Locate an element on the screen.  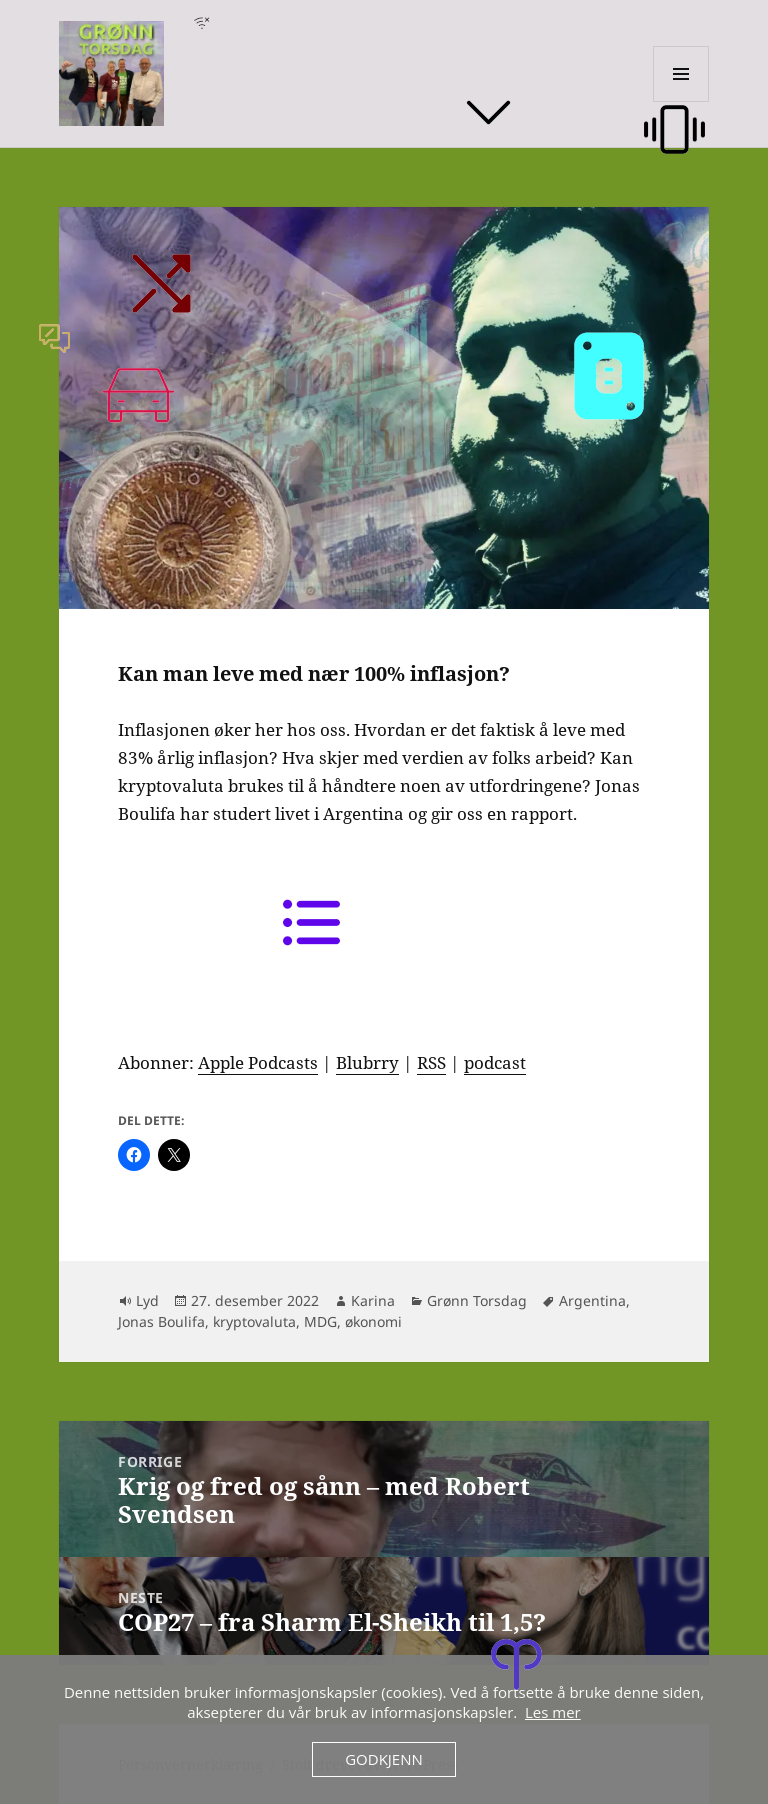
enable vibrate mode on your device is located at coordinates (674, 129).